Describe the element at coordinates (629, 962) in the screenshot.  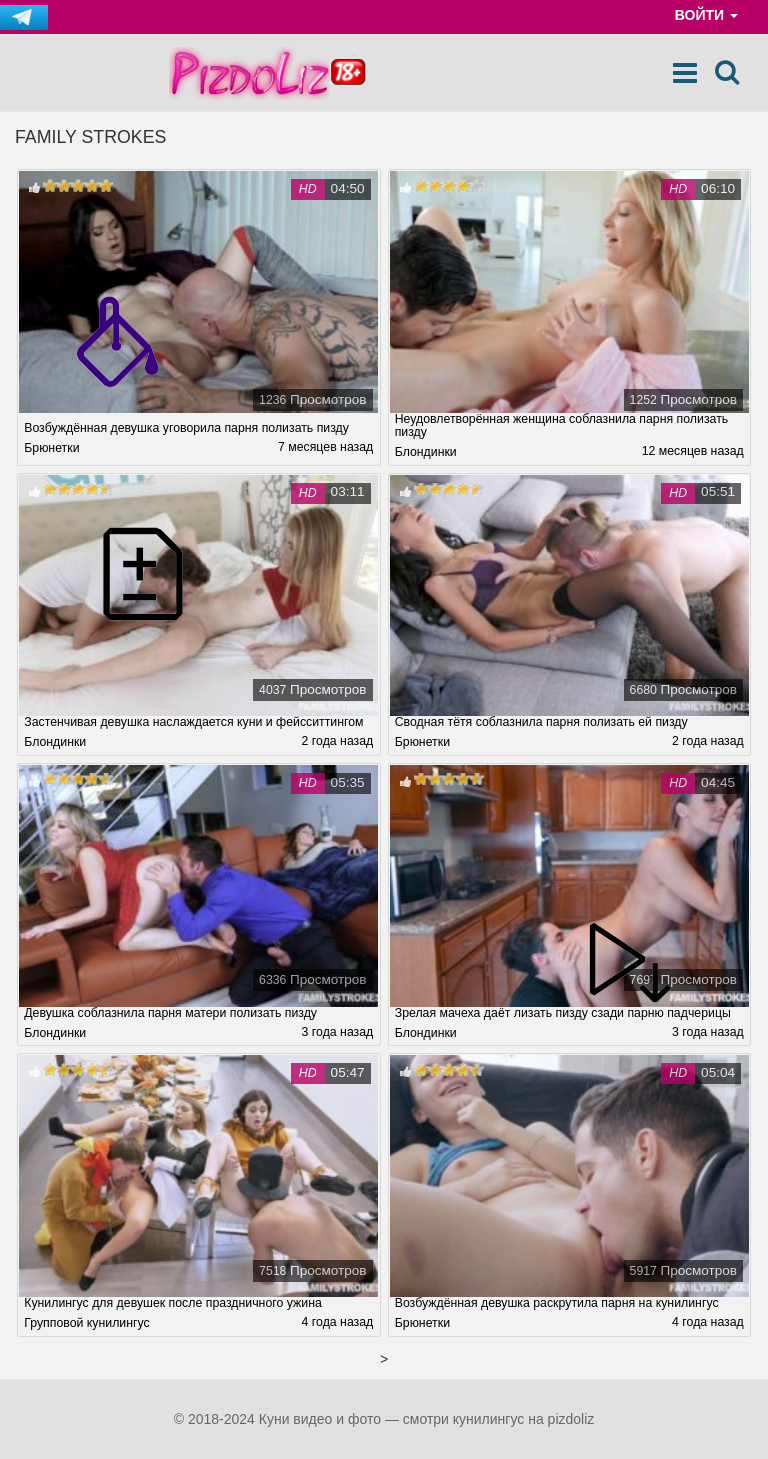
I see `run code below current selection` at that location.